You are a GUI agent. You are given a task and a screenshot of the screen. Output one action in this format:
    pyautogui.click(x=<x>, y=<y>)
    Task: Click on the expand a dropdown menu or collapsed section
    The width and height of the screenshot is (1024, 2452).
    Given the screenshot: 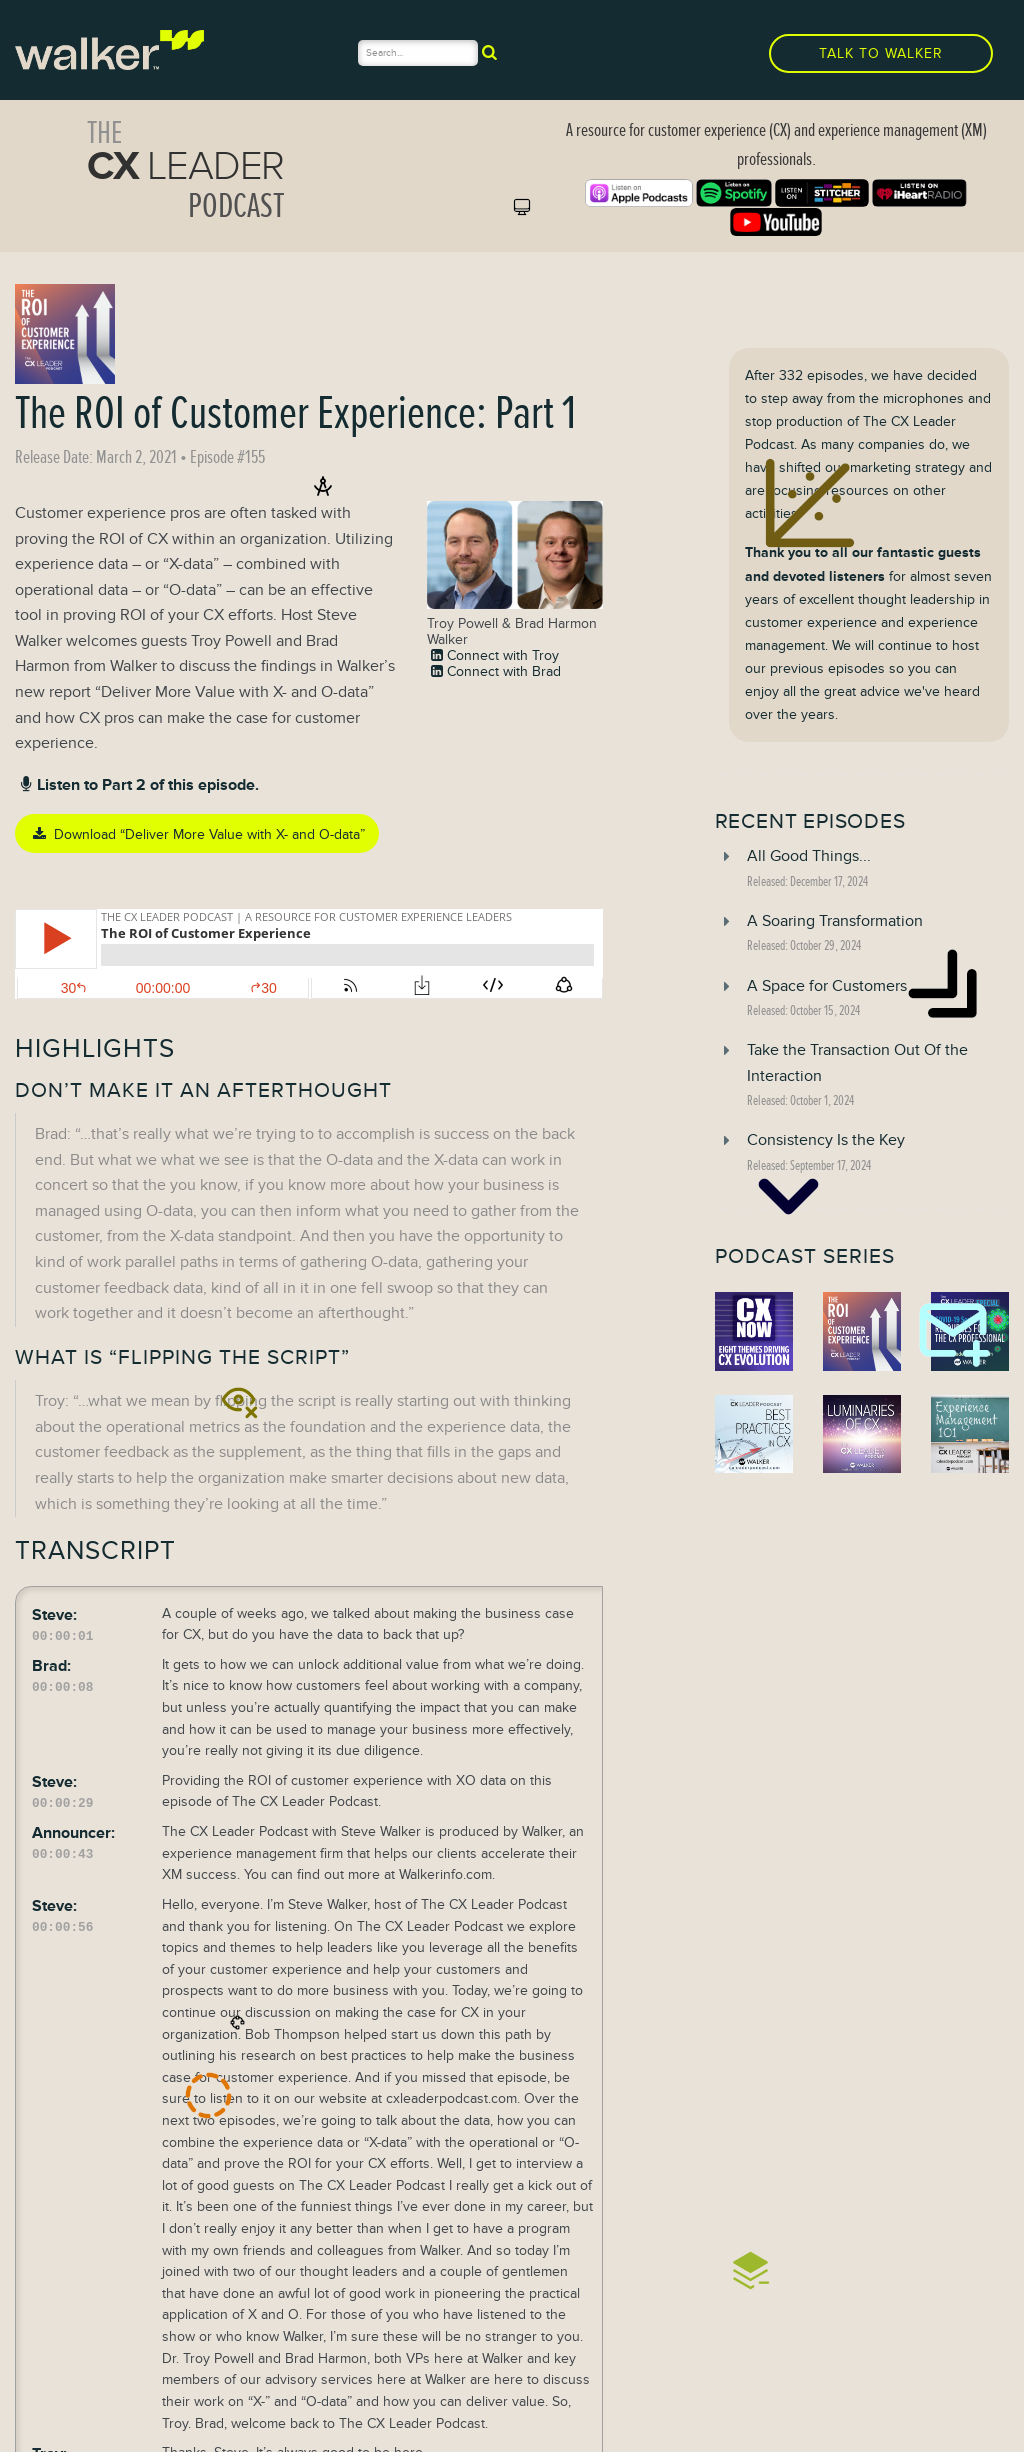 What is the action you would take?
    pyautogui.click(x=788, y=1193)
    